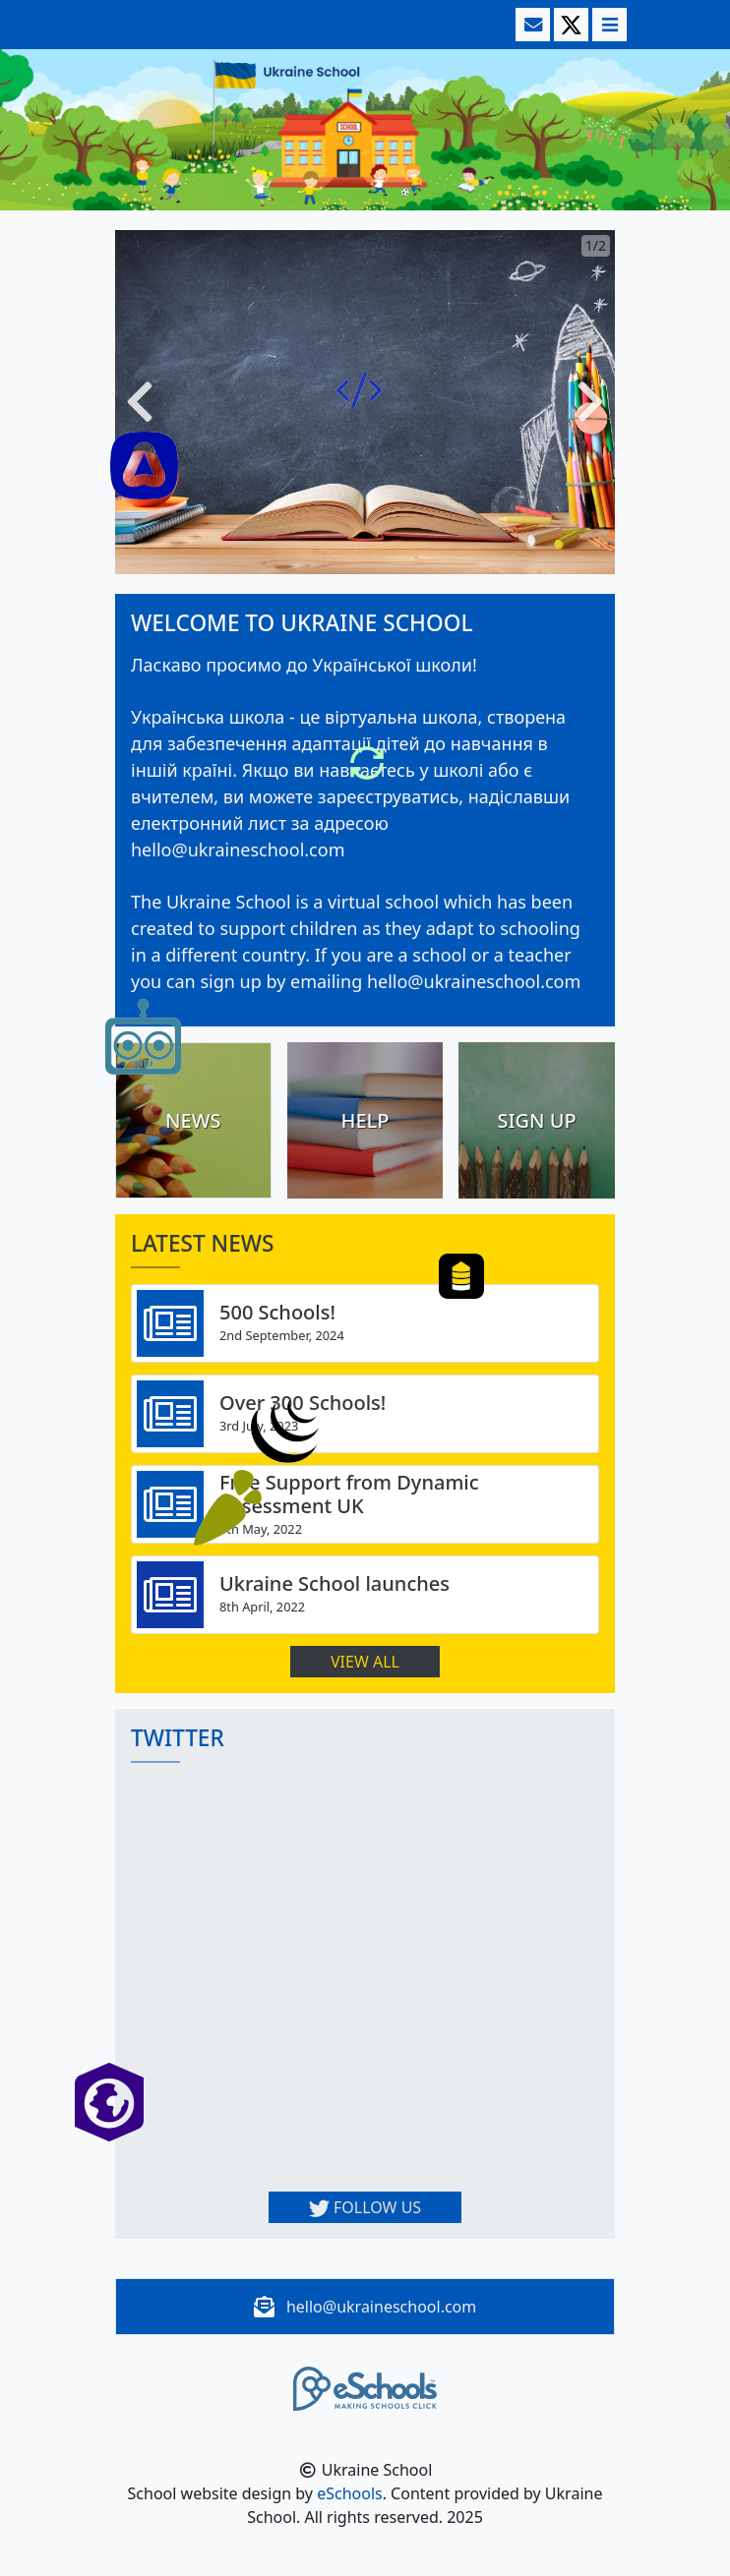  What do you see at coordinates (359, 390) in the screenshot?
I see `view or edit source code` at bounding box center [359, 390].